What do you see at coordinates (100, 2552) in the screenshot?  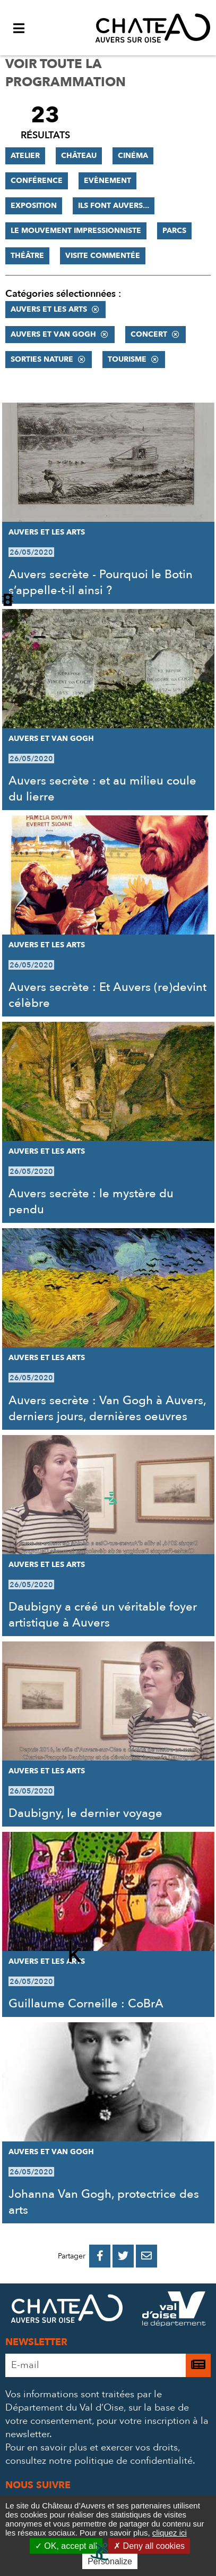 I see `access snowboarding or winter sports content` at bounding box center [100, 2552].